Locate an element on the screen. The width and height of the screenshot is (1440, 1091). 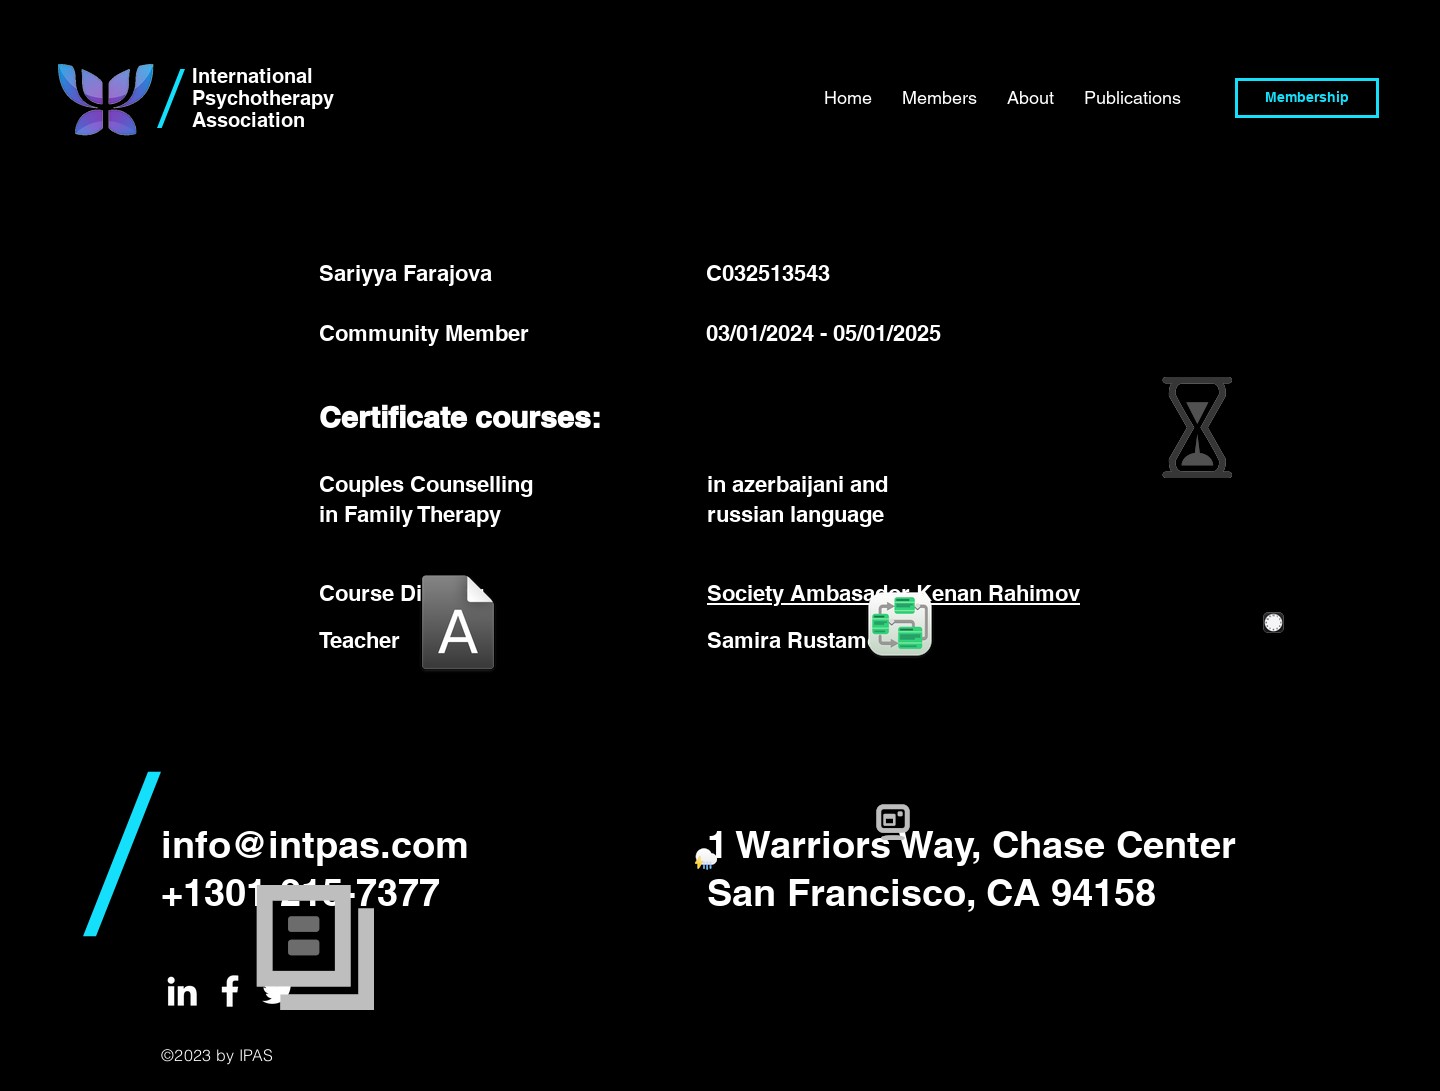
access screen time settings is located at coordinates (1200, 427).